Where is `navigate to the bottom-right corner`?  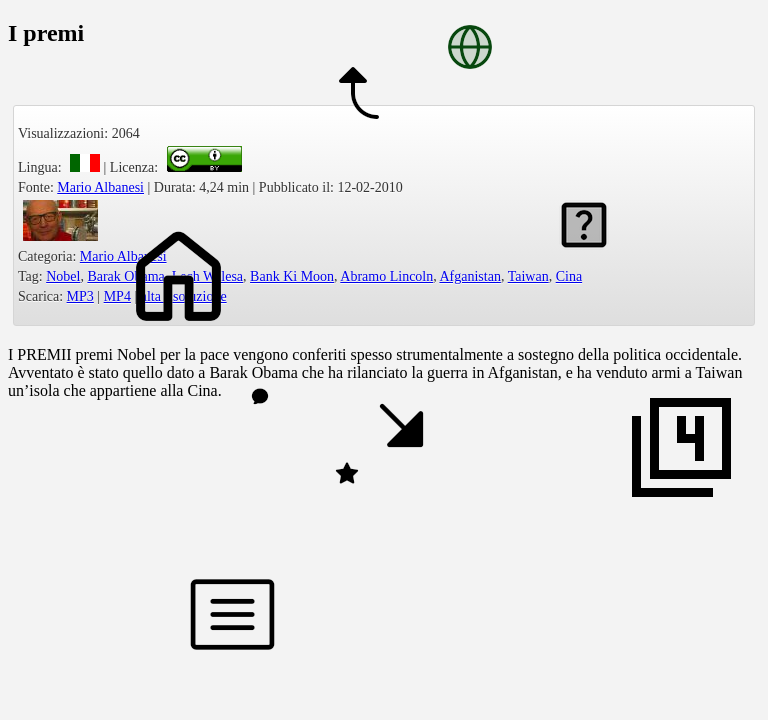
navigate to the bottom-right corner is located at coordinates (401, 425).